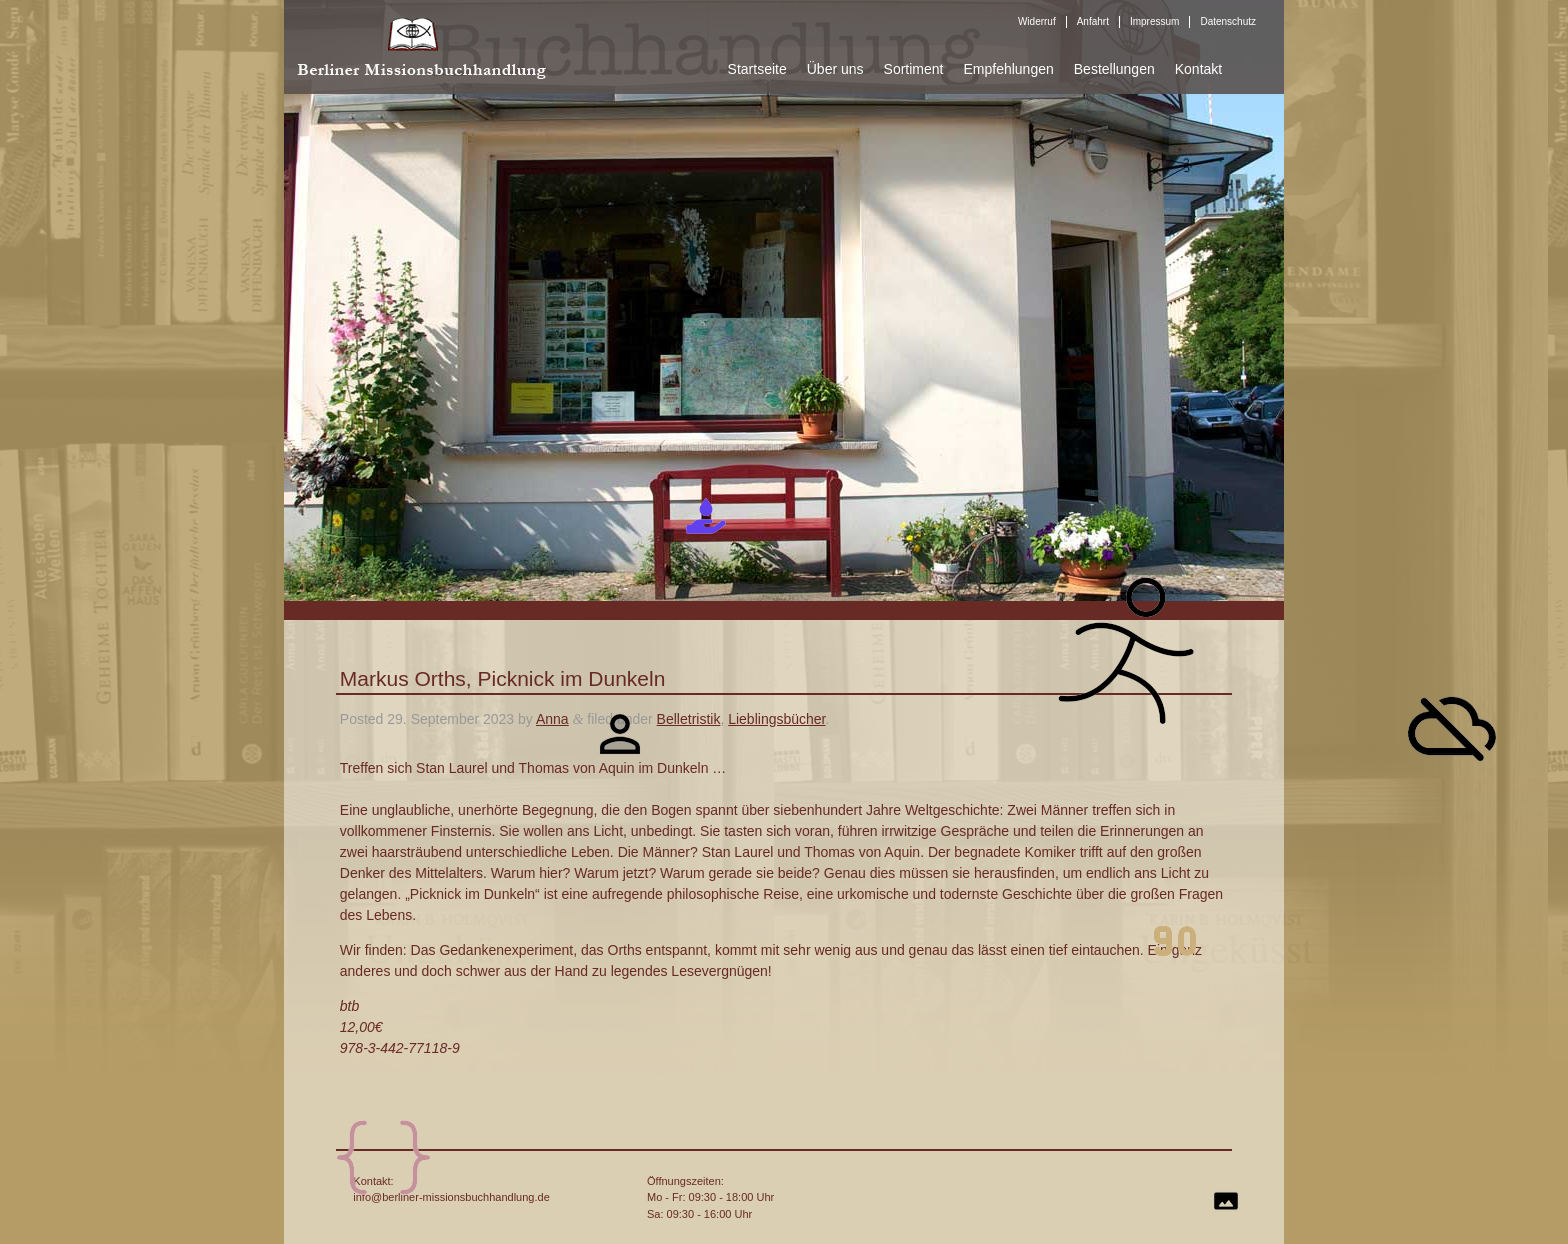 Image resolution: width=1568 pixels, height=1244 pixels. I want to click on displays the number 90 as a badge or counter, so click(1175, 941).